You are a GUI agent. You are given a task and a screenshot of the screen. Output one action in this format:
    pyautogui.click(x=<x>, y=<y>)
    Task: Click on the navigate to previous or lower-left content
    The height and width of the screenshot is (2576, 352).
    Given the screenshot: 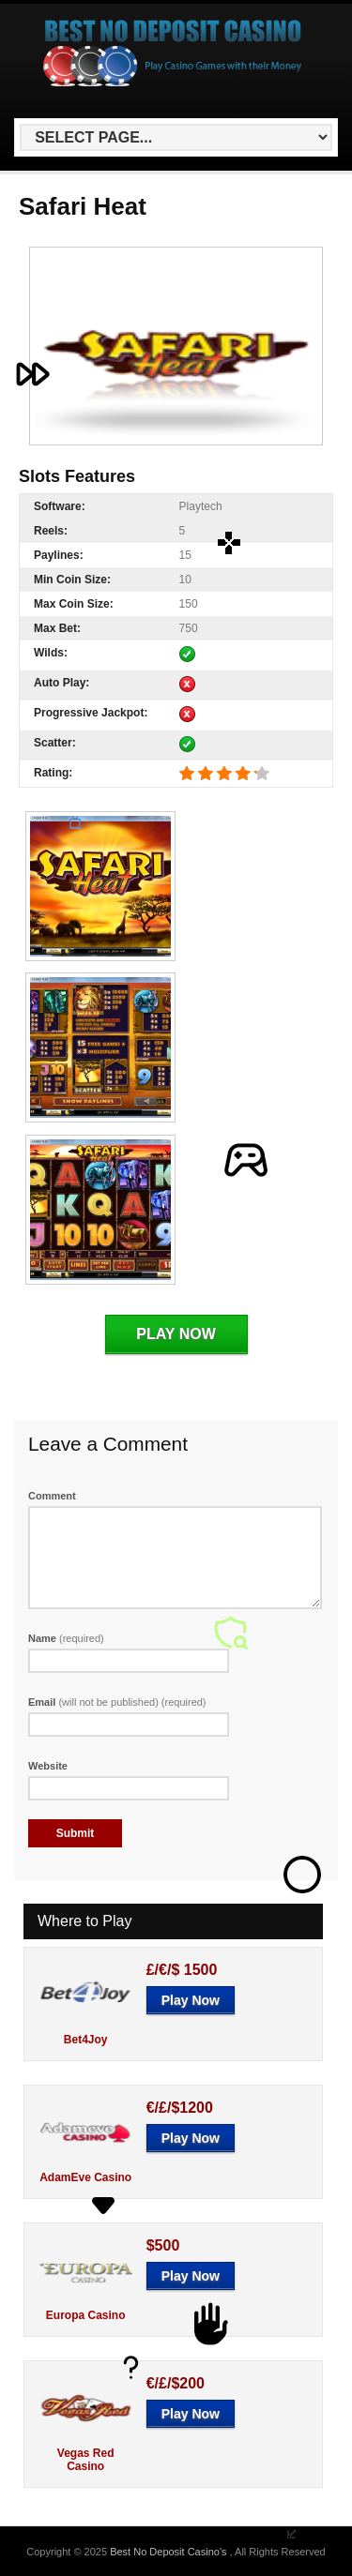 What is the action you would take?
    pyautogui.click(x=291, y=2534)
    